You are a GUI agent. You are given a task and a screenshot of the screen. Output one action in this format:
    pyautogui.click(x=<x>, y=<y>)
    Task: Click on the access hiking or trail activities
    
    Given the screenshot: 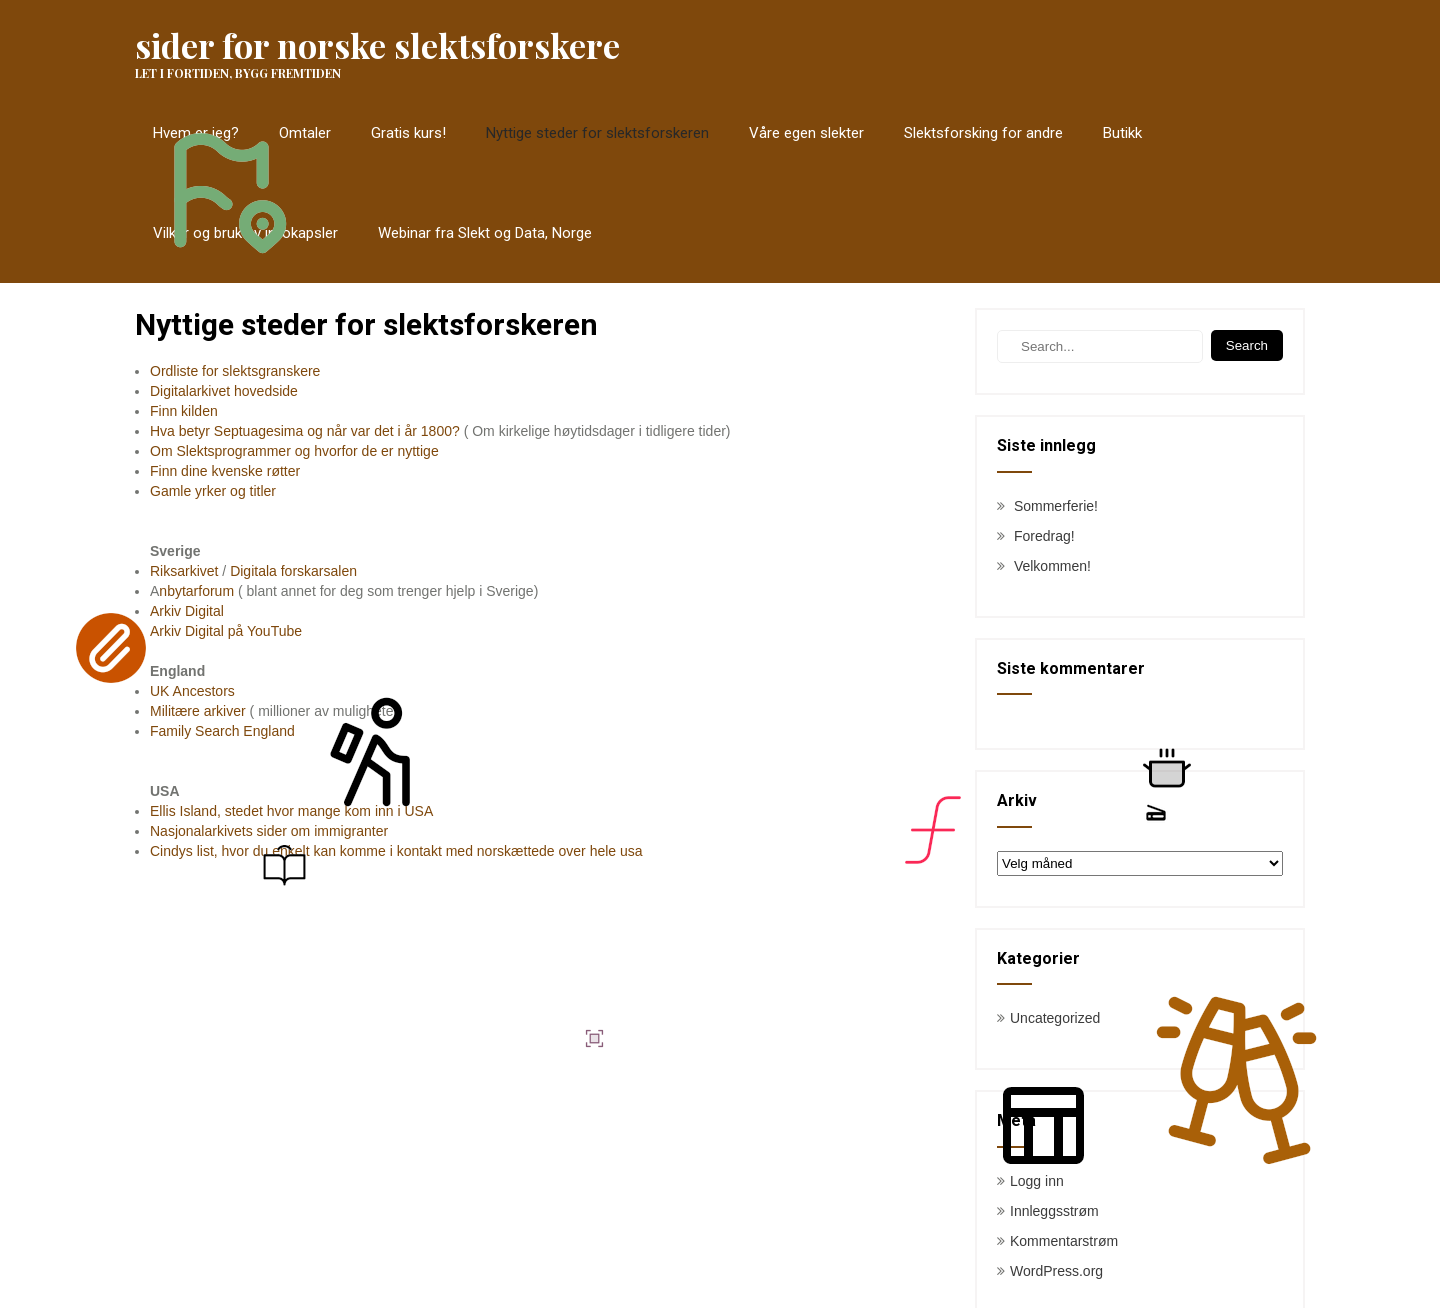 What is the action you would take?
    pyautogui.click(x=375, y=752)
    